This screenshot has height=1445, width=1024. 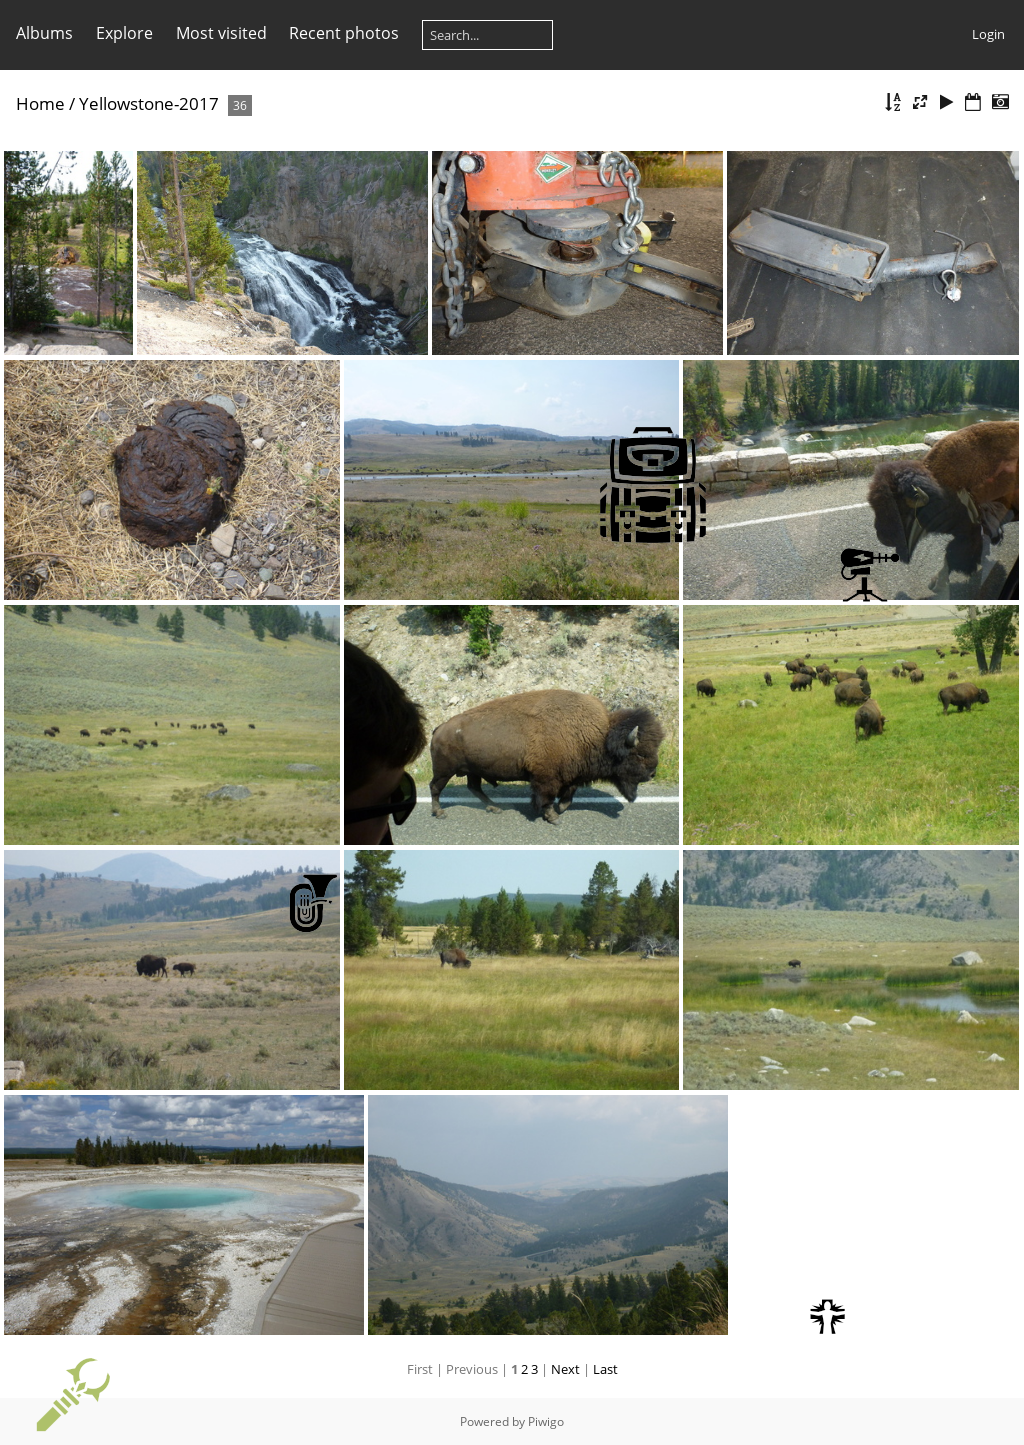 I want to click on indicates player has an active power-up or buff, so click(x=827, y=1316).